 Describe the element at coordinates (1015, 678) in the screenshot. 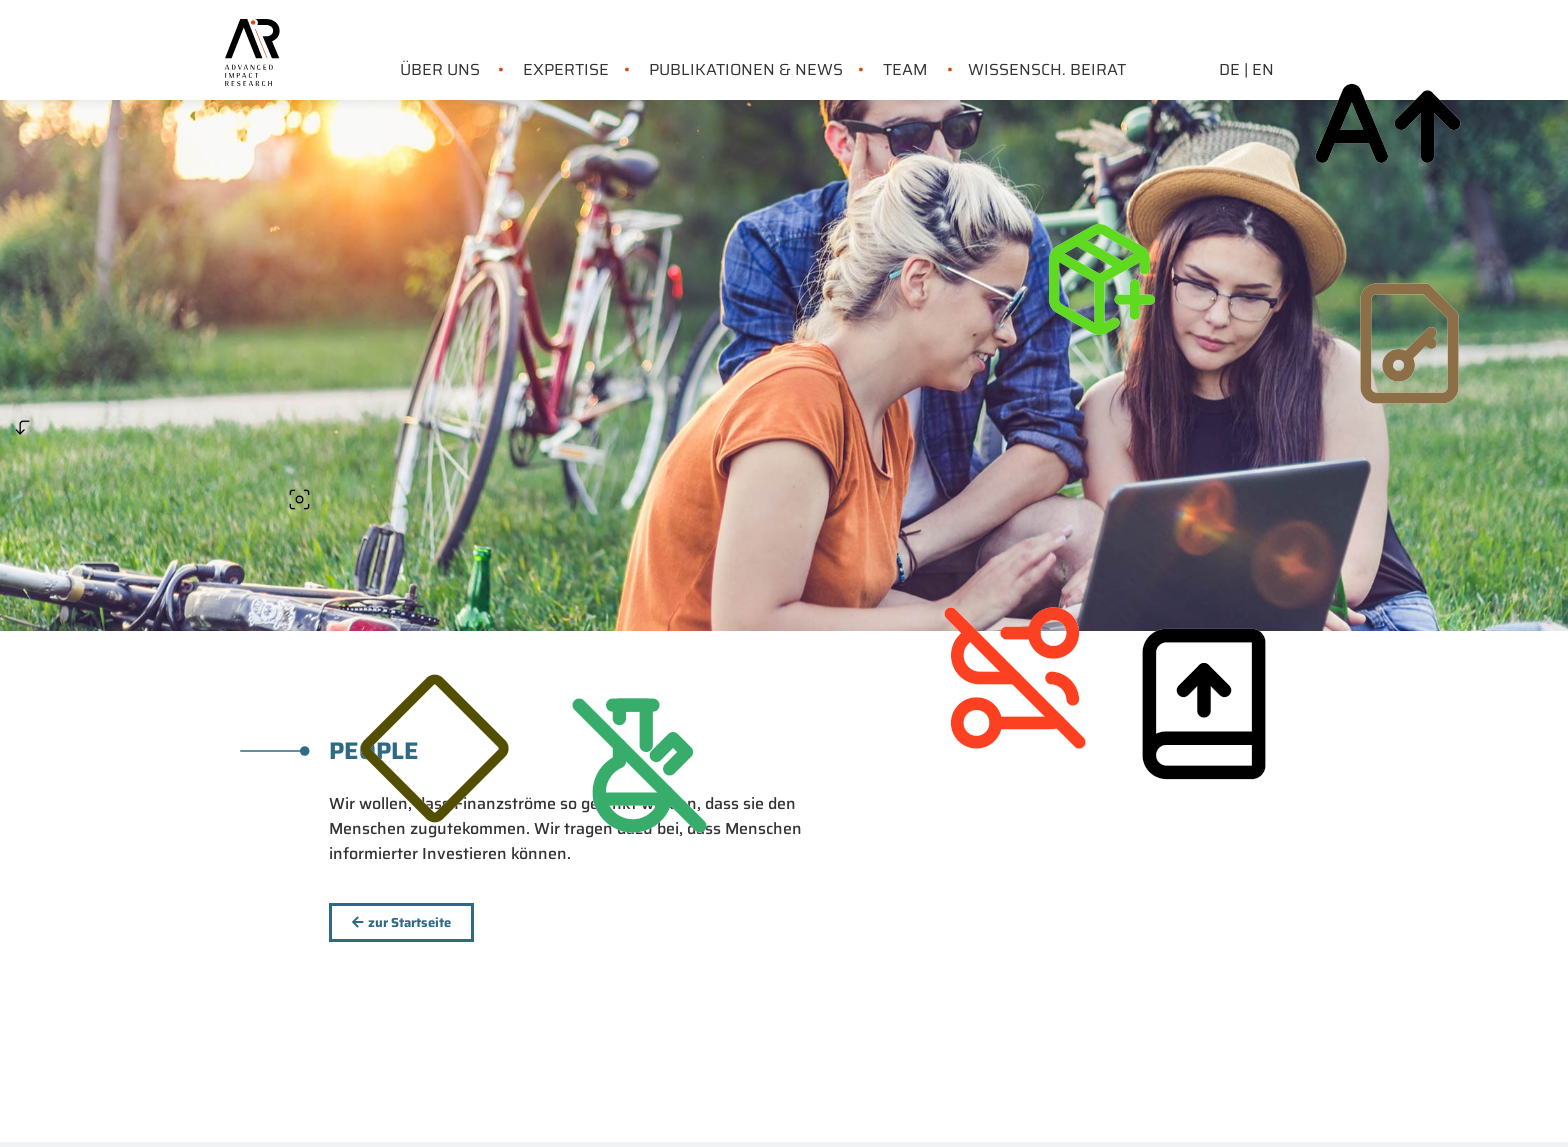

I see `disable route navigation` at that location.